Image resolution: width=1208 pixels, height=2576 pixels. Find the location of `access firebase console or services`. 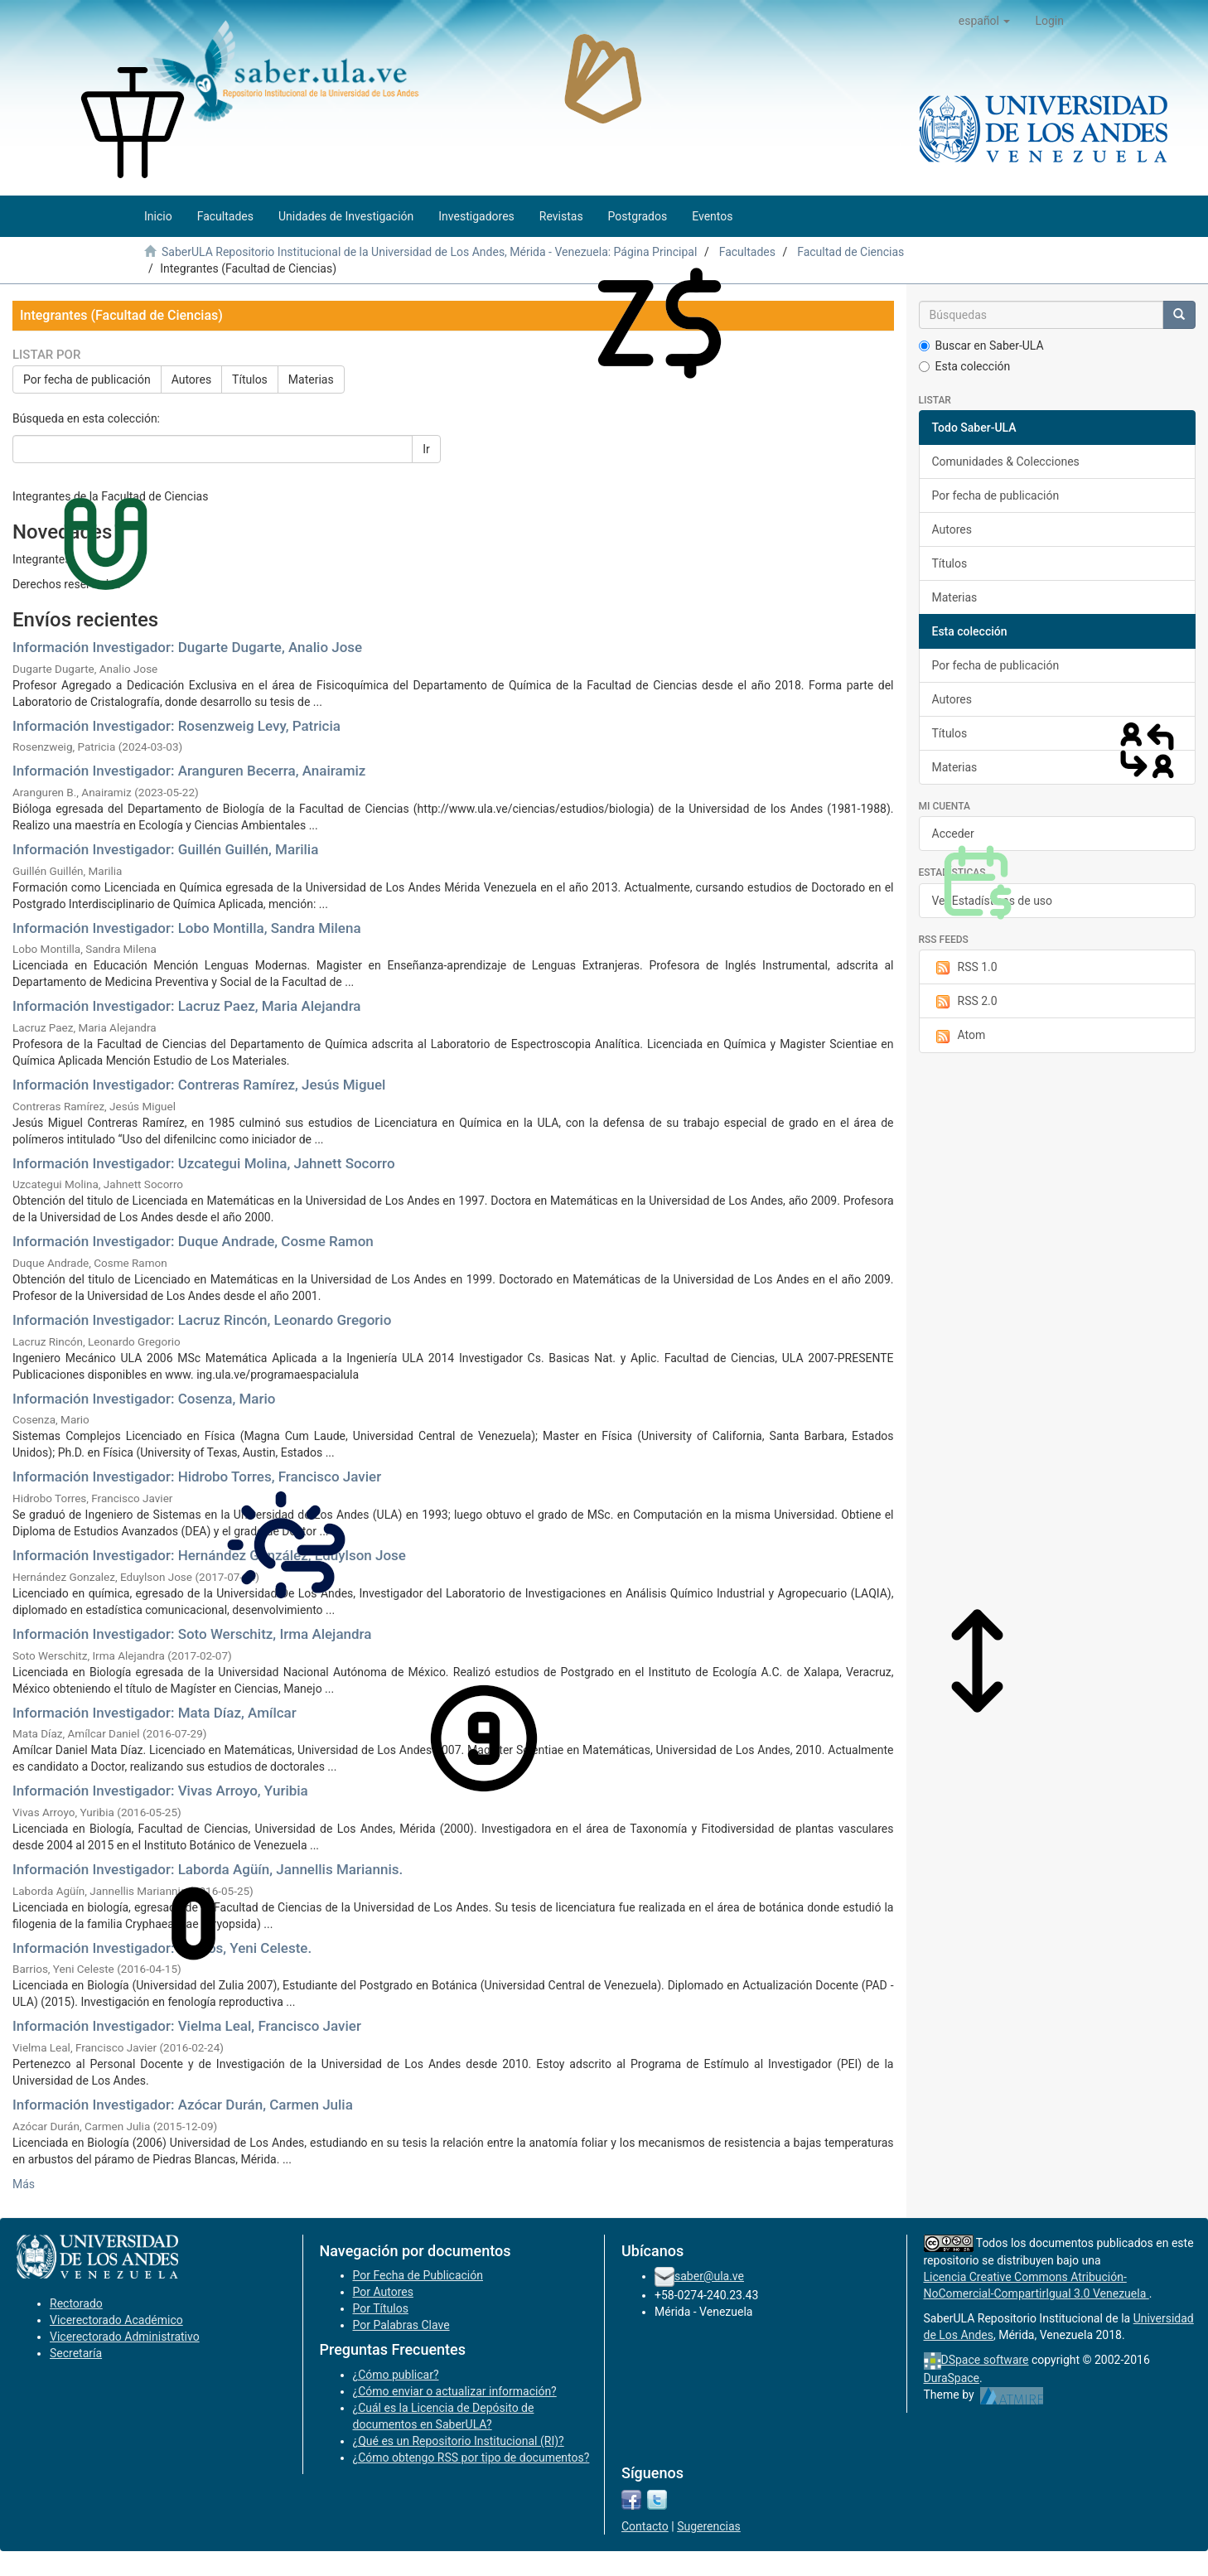

access firebase console or services is located at coordinates (603, 79).